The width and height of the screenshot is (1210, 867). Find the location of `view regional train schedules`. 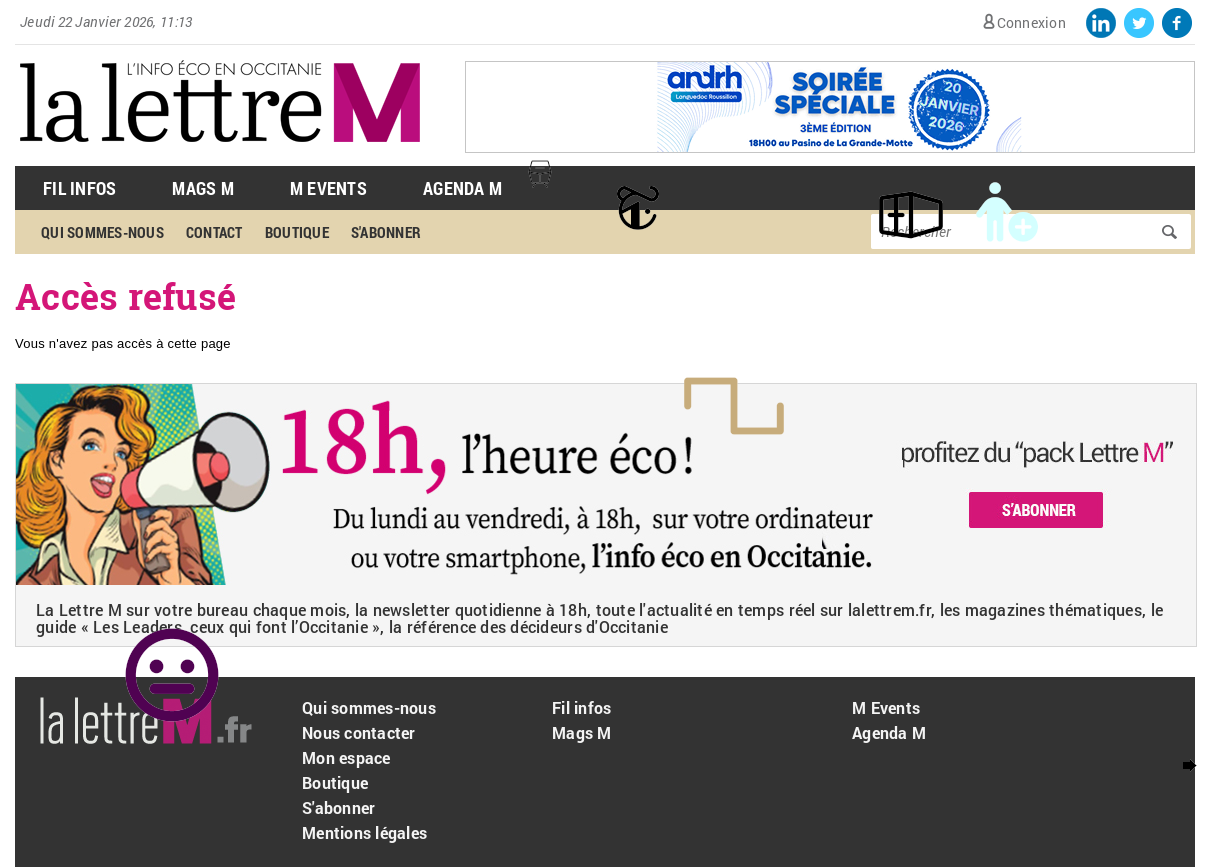

view regional train schedules is located at coordinates (540, 173).